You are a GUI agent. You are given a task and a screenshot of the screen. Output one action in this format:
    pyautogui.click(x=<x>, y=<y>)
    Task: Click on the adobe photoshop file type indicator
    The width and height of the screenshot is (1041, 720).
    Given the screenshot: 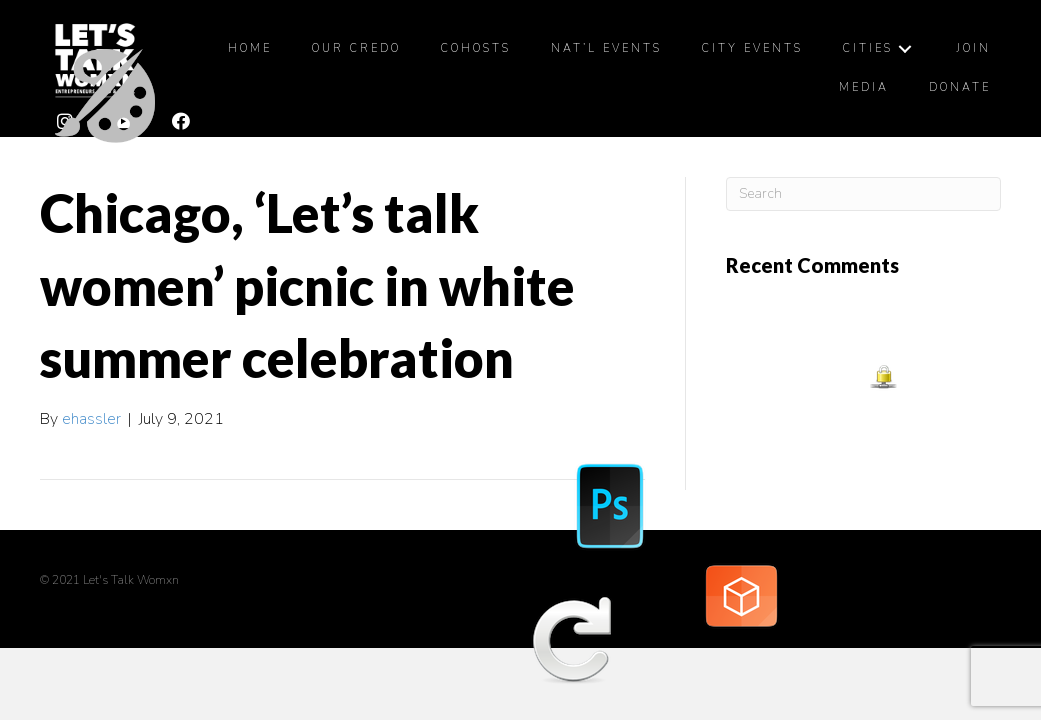 What is the action you would take?
    pyautogui.click(x=610, y=506)
    